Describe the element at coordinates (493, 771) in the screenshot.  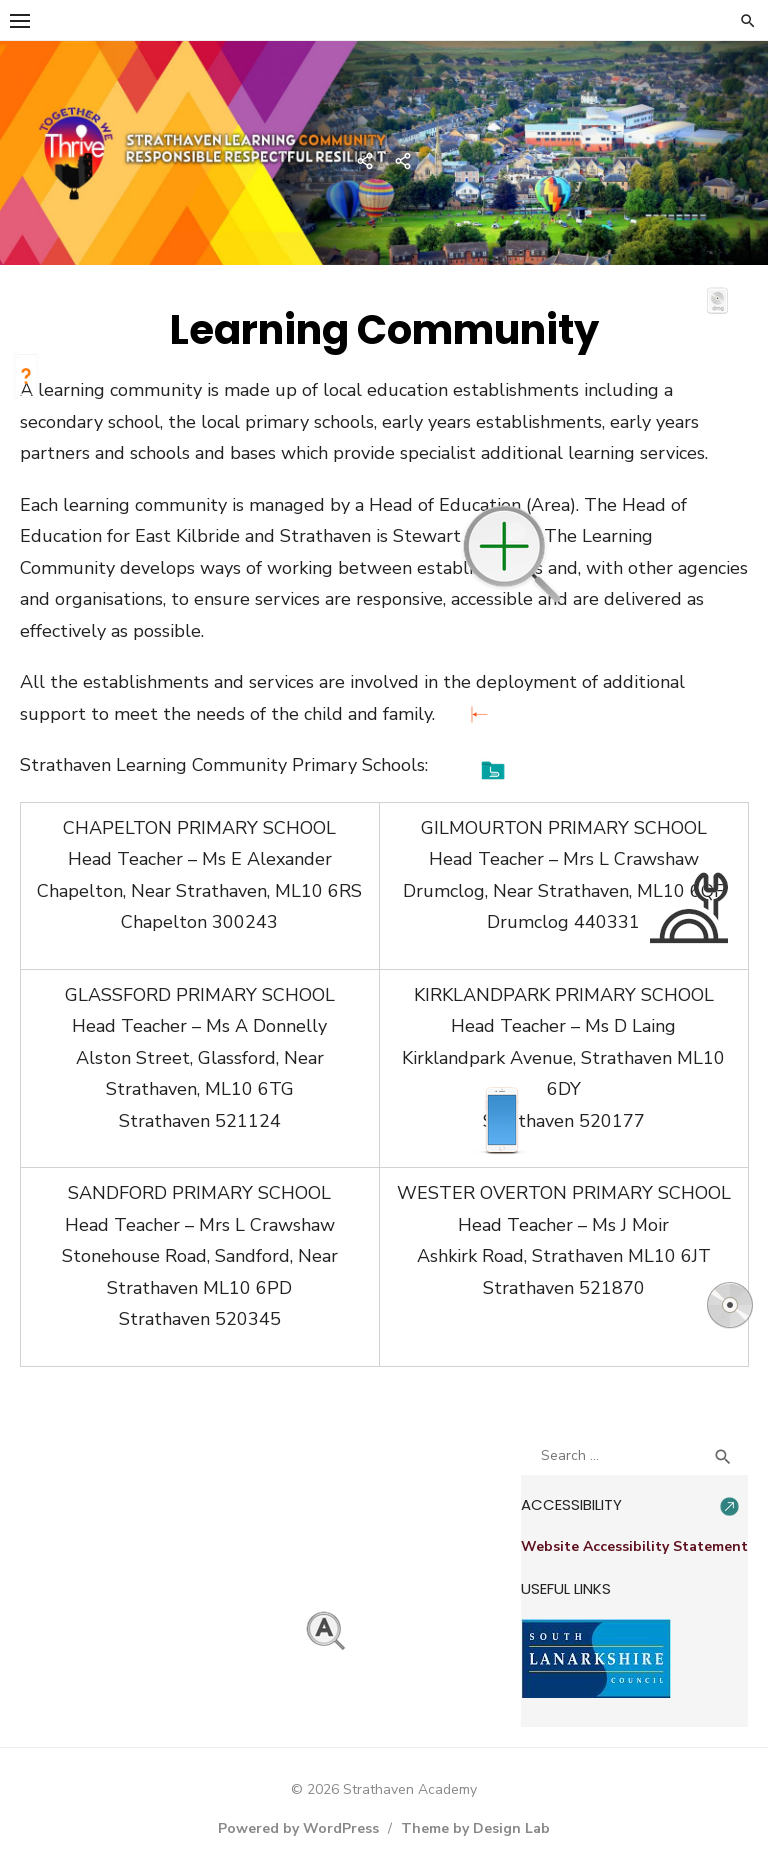
I see `open taaghche app files folder` at that location.